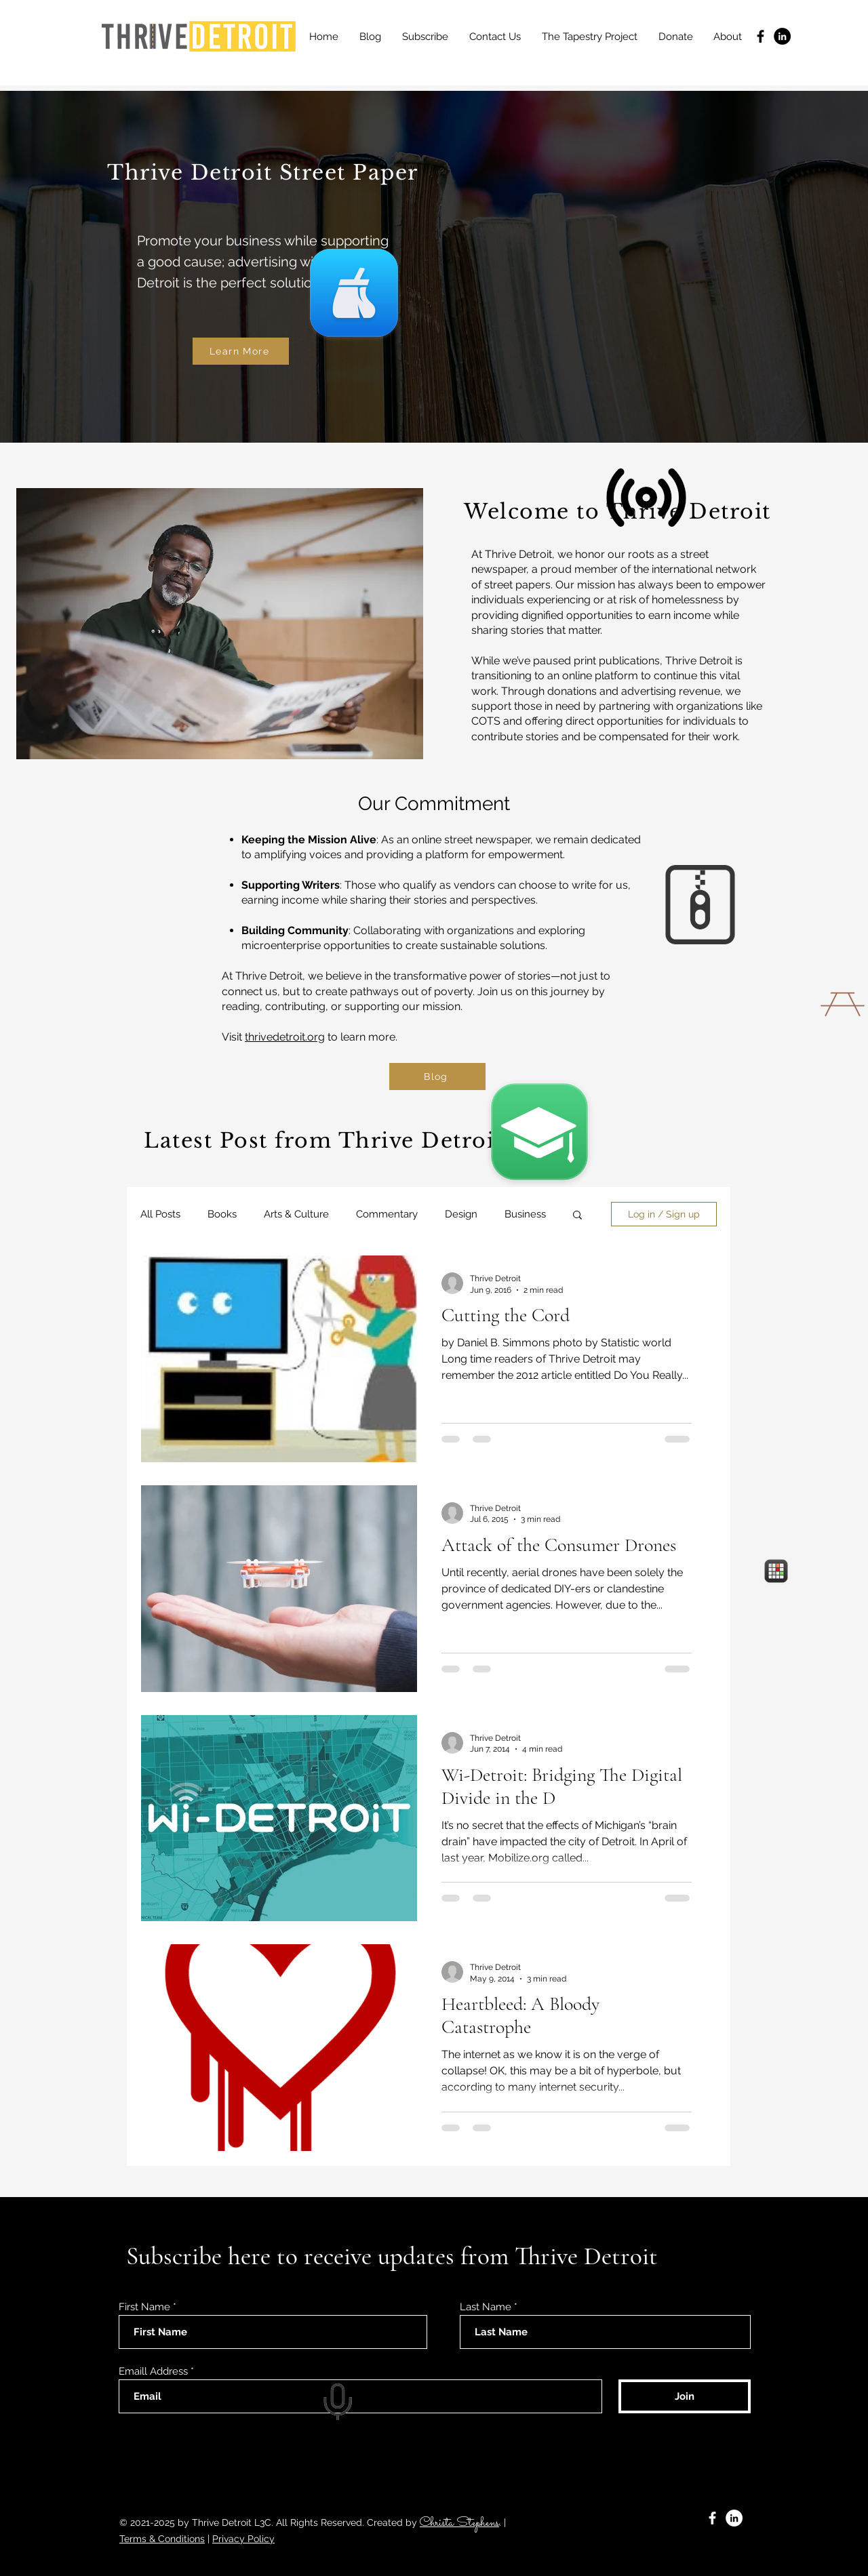 The image size is (868, 2576). Describe the element at coordinates (338, 2402) in the screenshot. I see `access microphone settings` at that location.